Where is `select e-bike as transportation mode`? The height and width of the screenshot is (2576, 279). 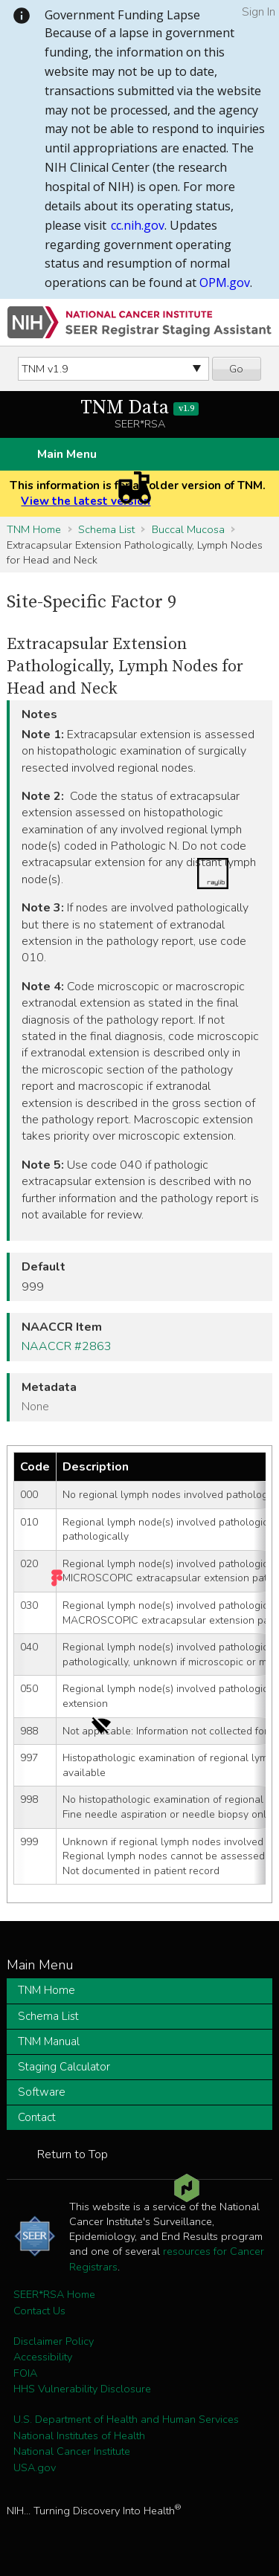 select e-bike as transportation mode is located at coordinates (134, 488).